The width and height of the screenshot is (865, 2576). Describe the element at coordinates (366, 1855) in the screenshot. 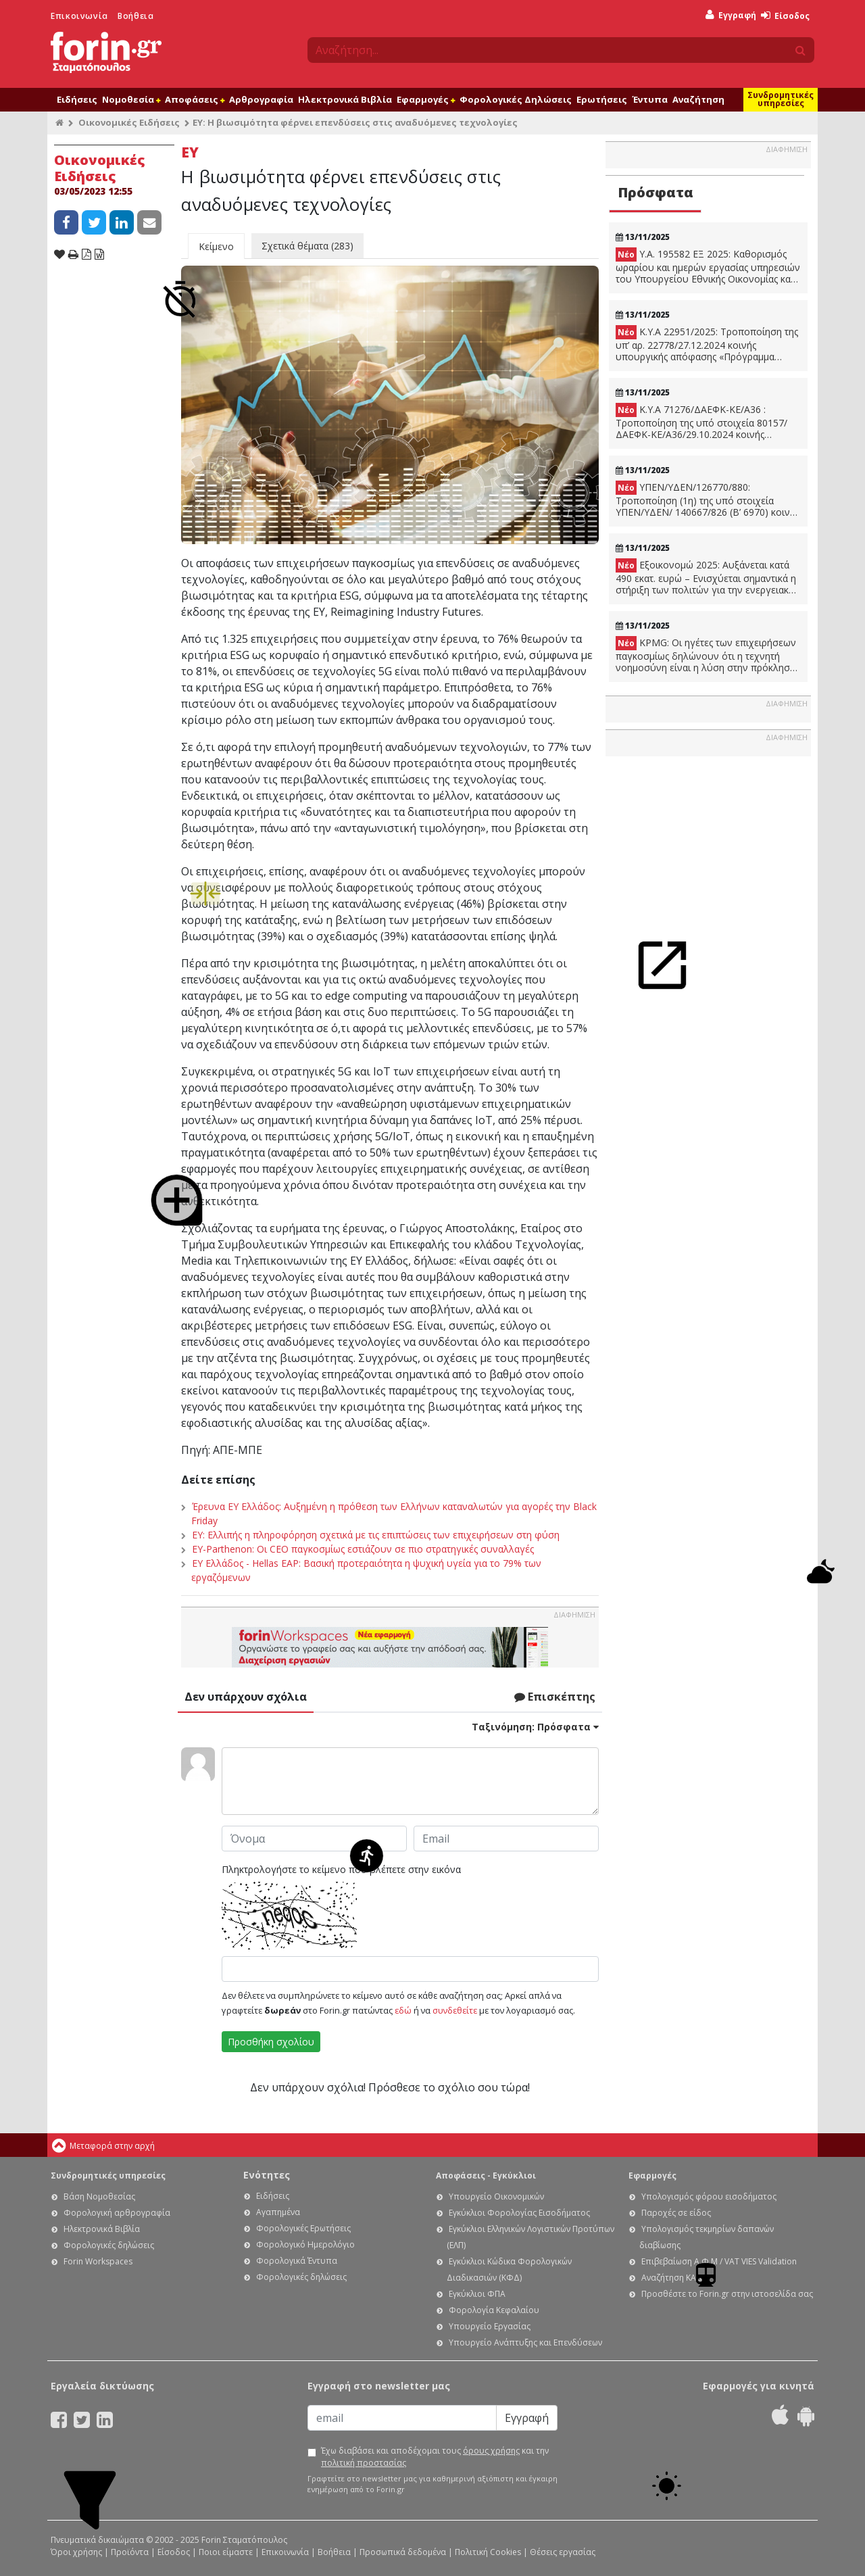

I see `start running or jogging activity` at that location.